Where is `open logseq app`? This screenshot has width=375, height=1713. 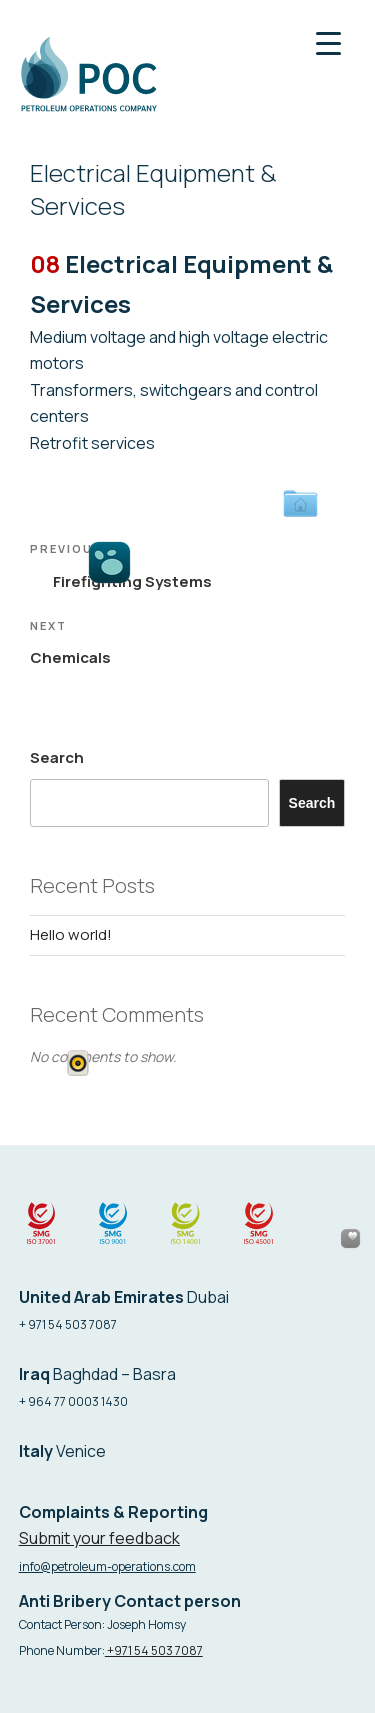 open logseq app is located at coordinates (109, 562).